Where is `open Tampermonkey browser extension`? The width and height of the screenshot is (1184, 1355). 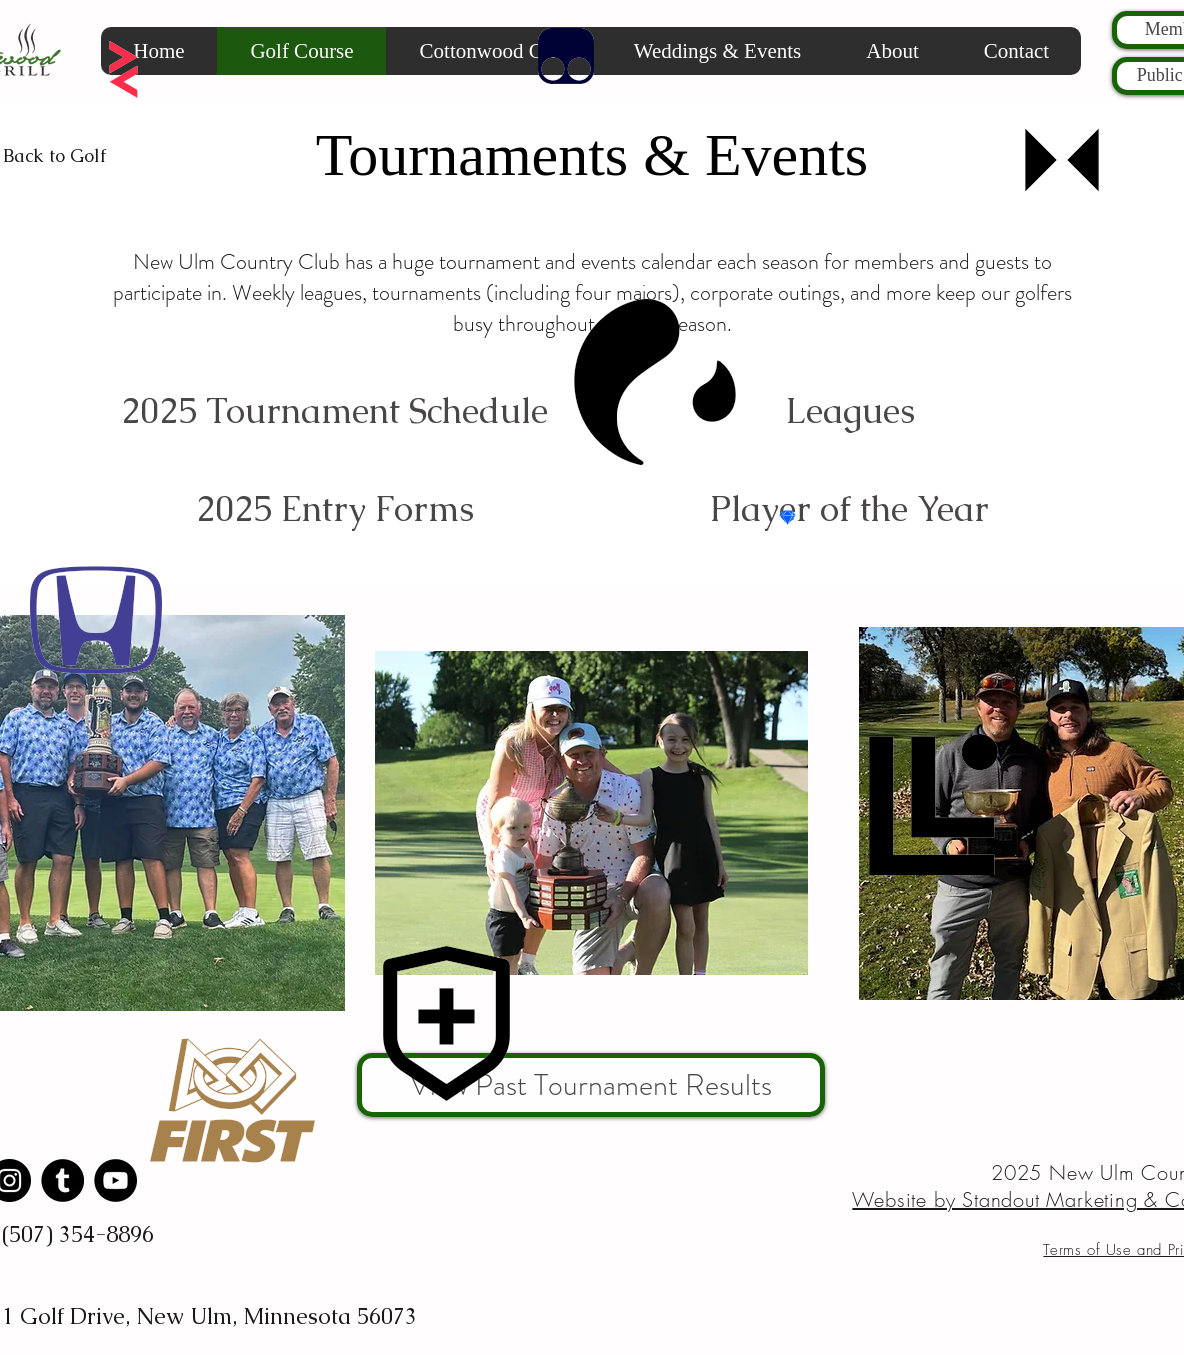 open Tampermonkey browser extension is located at coordinates (566, 56).